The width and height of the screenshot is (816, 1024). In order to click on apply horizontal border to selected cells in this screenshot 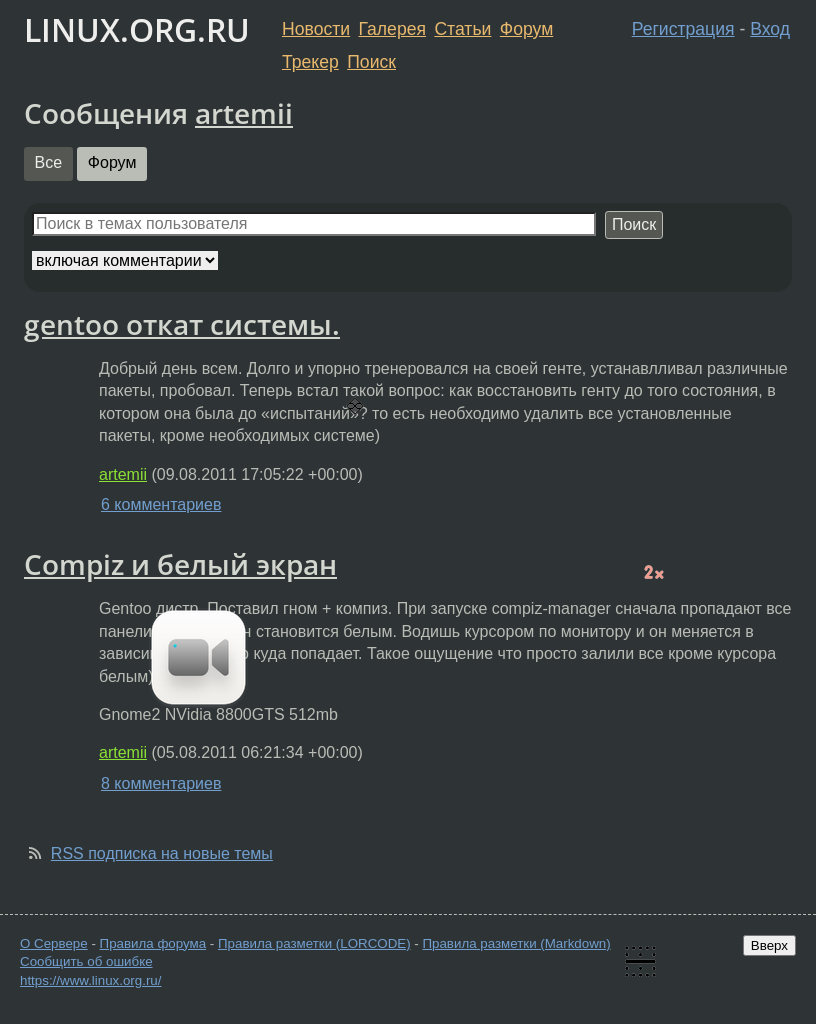, I will do `click(640, 961)`.